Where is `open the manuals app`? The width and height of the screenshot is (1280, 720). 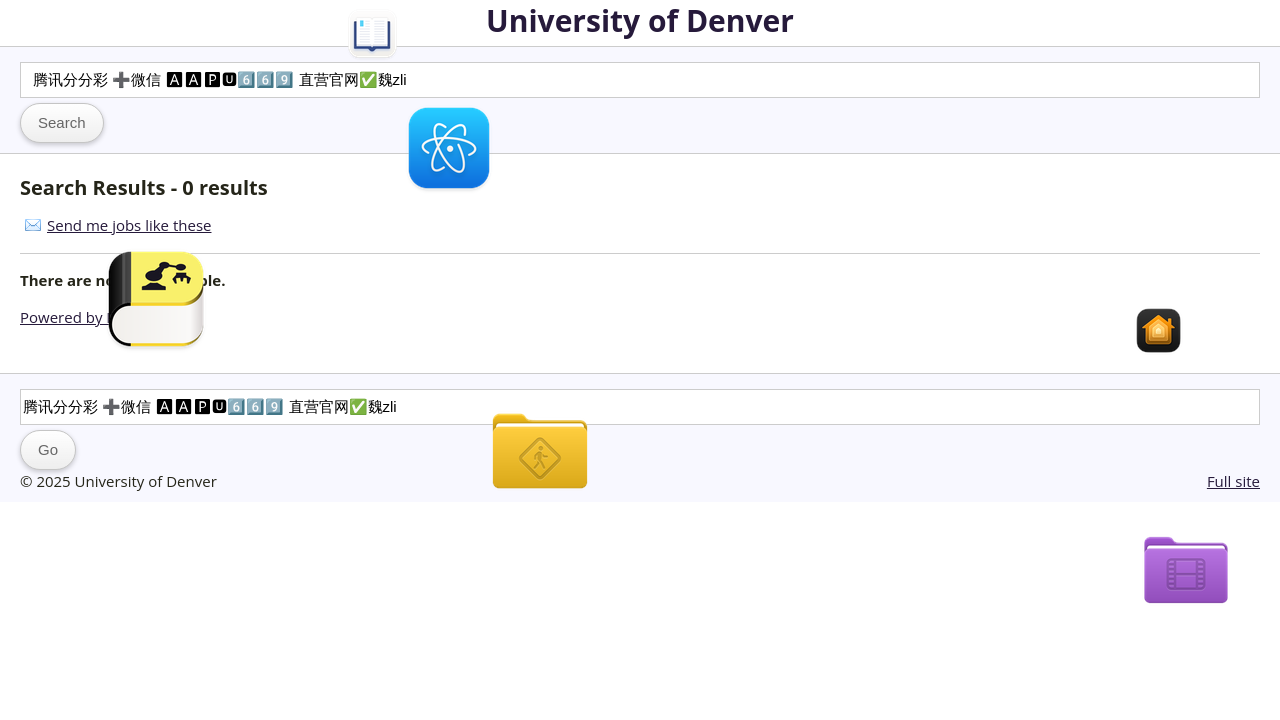
open the manuals app is located at coordinates (156, 299).